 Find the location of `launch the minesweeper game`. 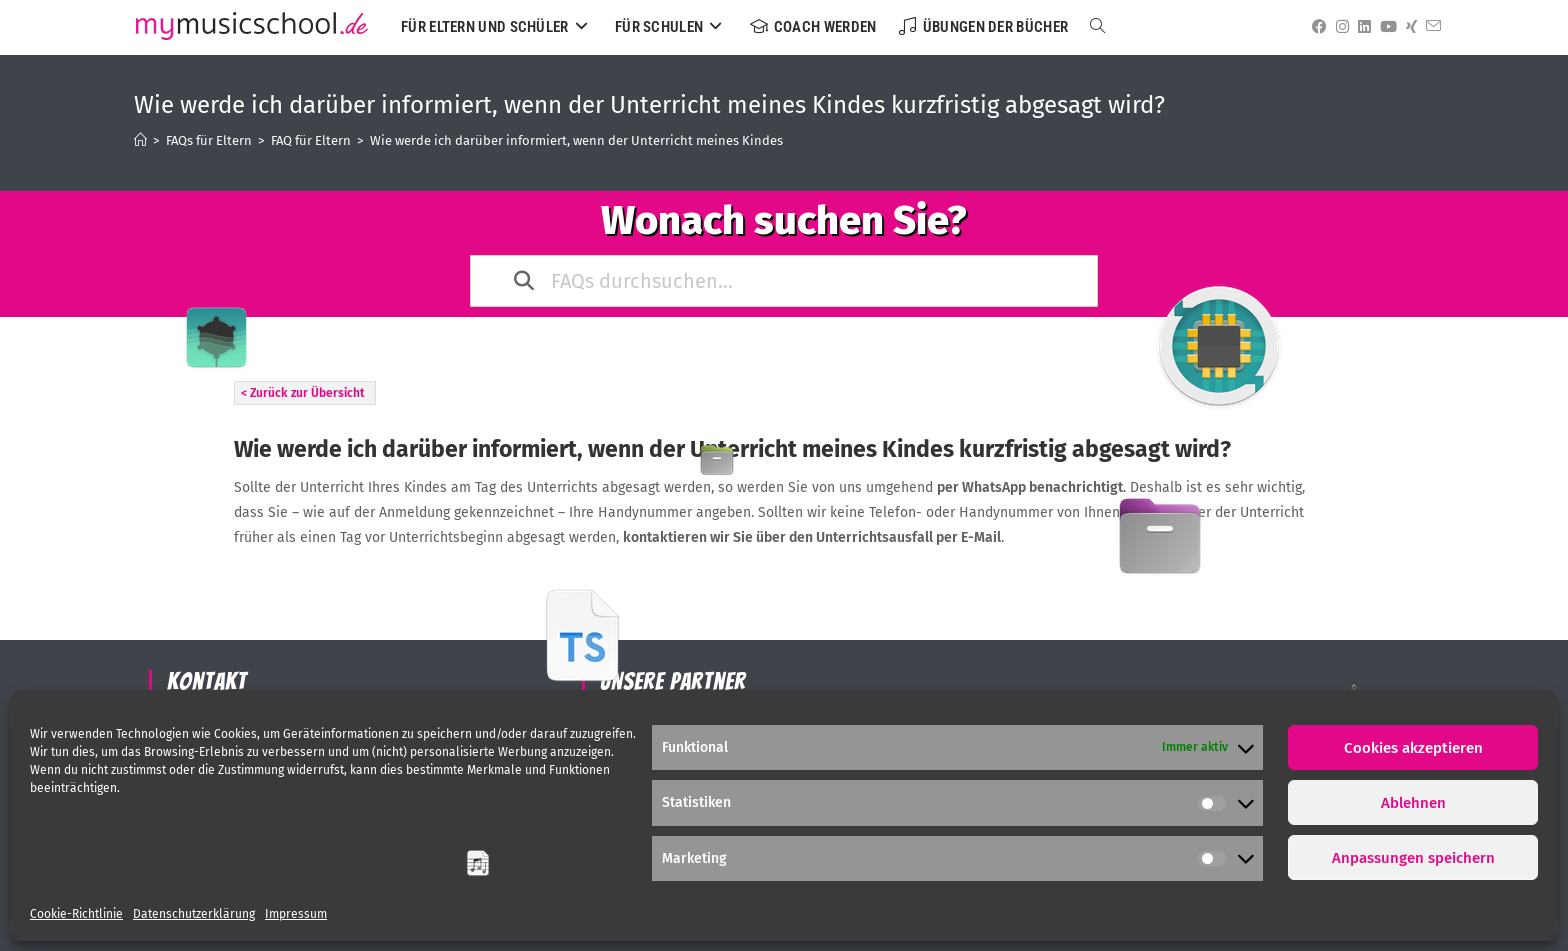

launch the minesweeper game is located at coordinates (216, 337).